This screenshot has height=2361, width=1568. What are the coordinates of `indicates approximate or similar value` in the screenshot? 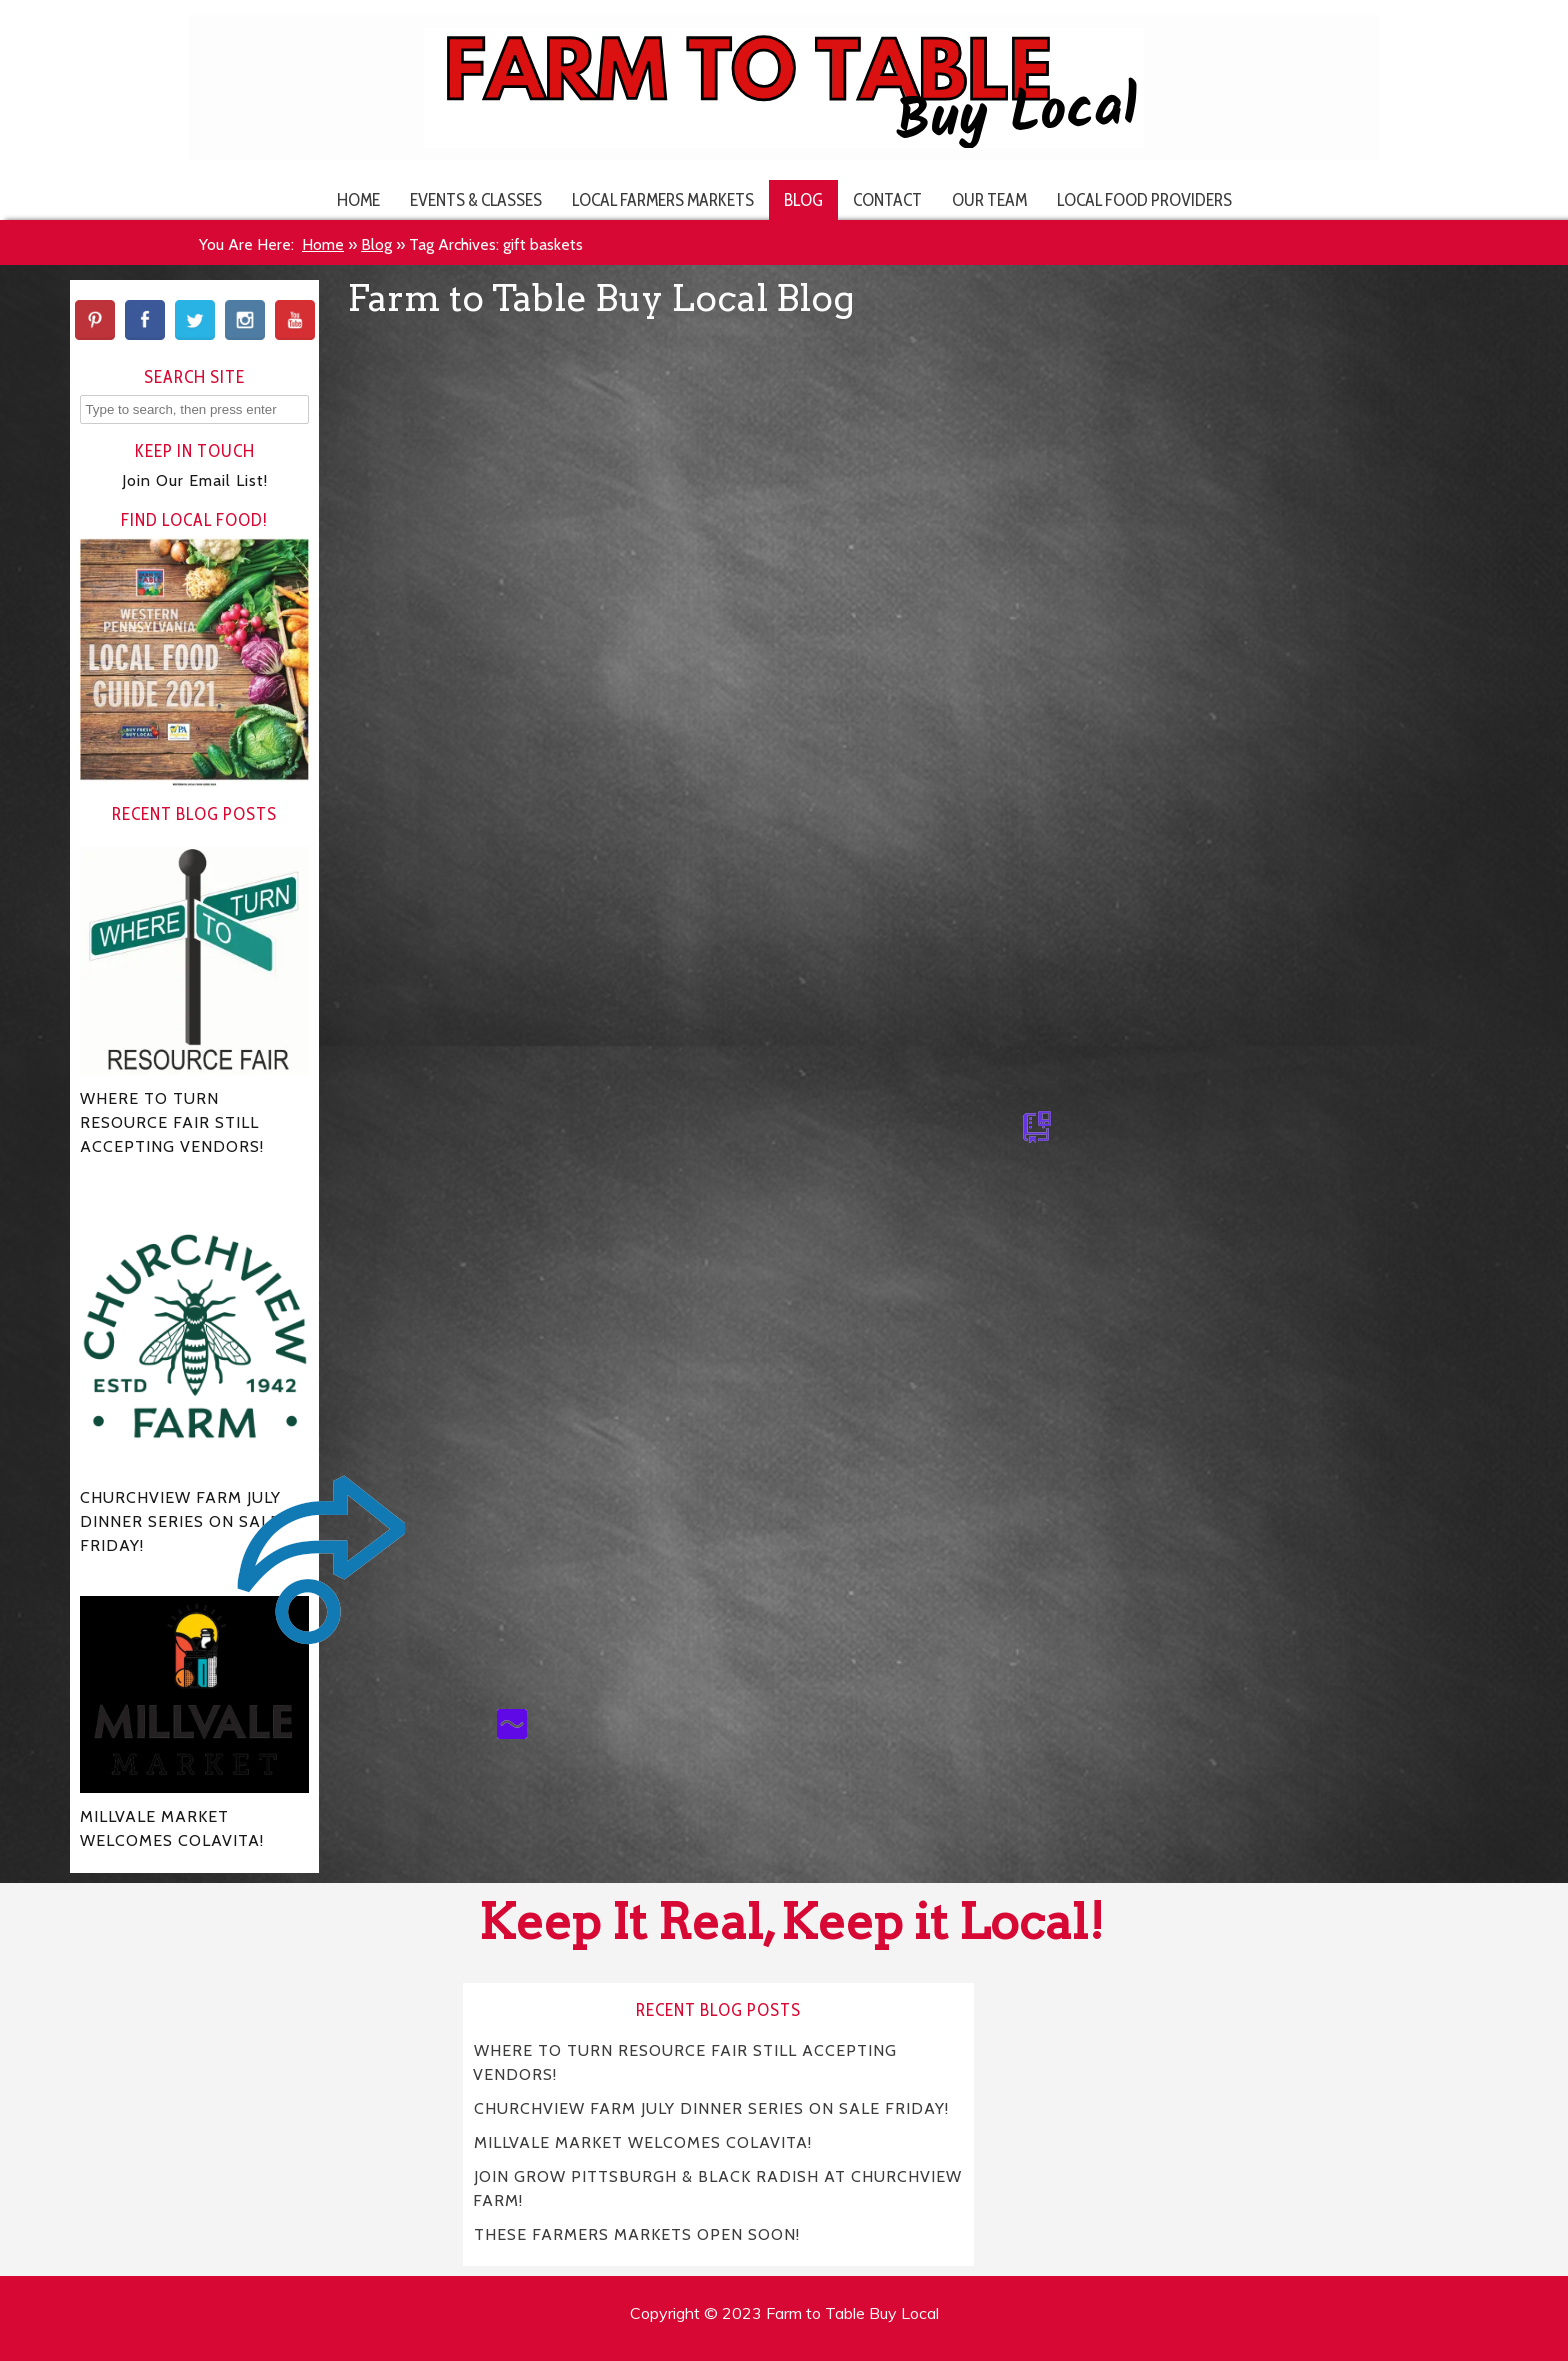 It's located at (512, 1724).